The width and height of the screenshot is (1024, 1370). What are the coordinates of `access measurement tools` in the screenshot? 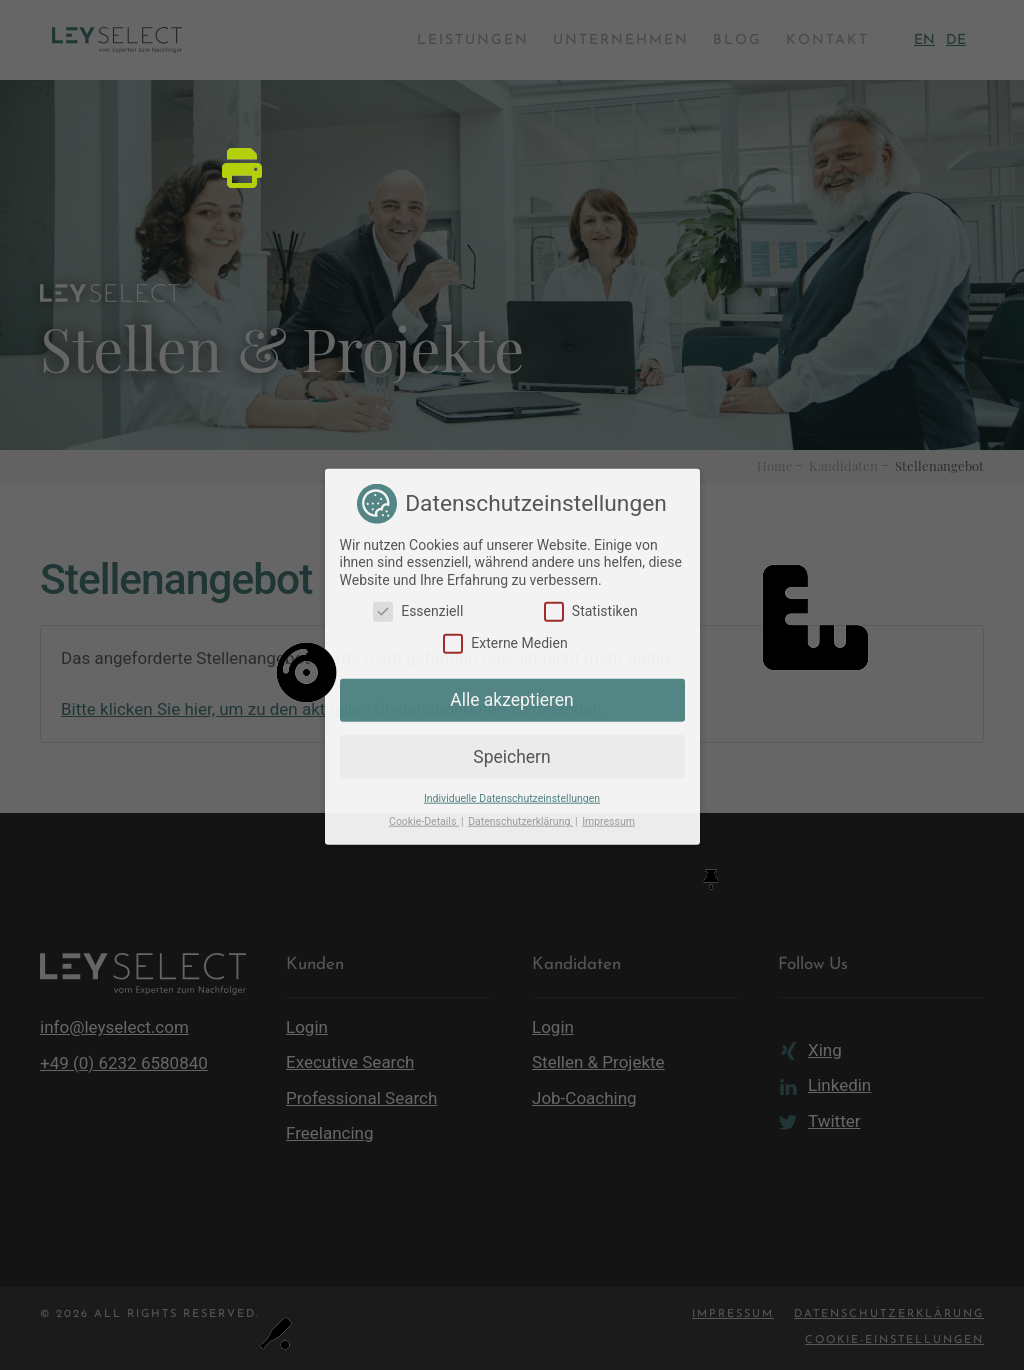 It's located at (815, 617).